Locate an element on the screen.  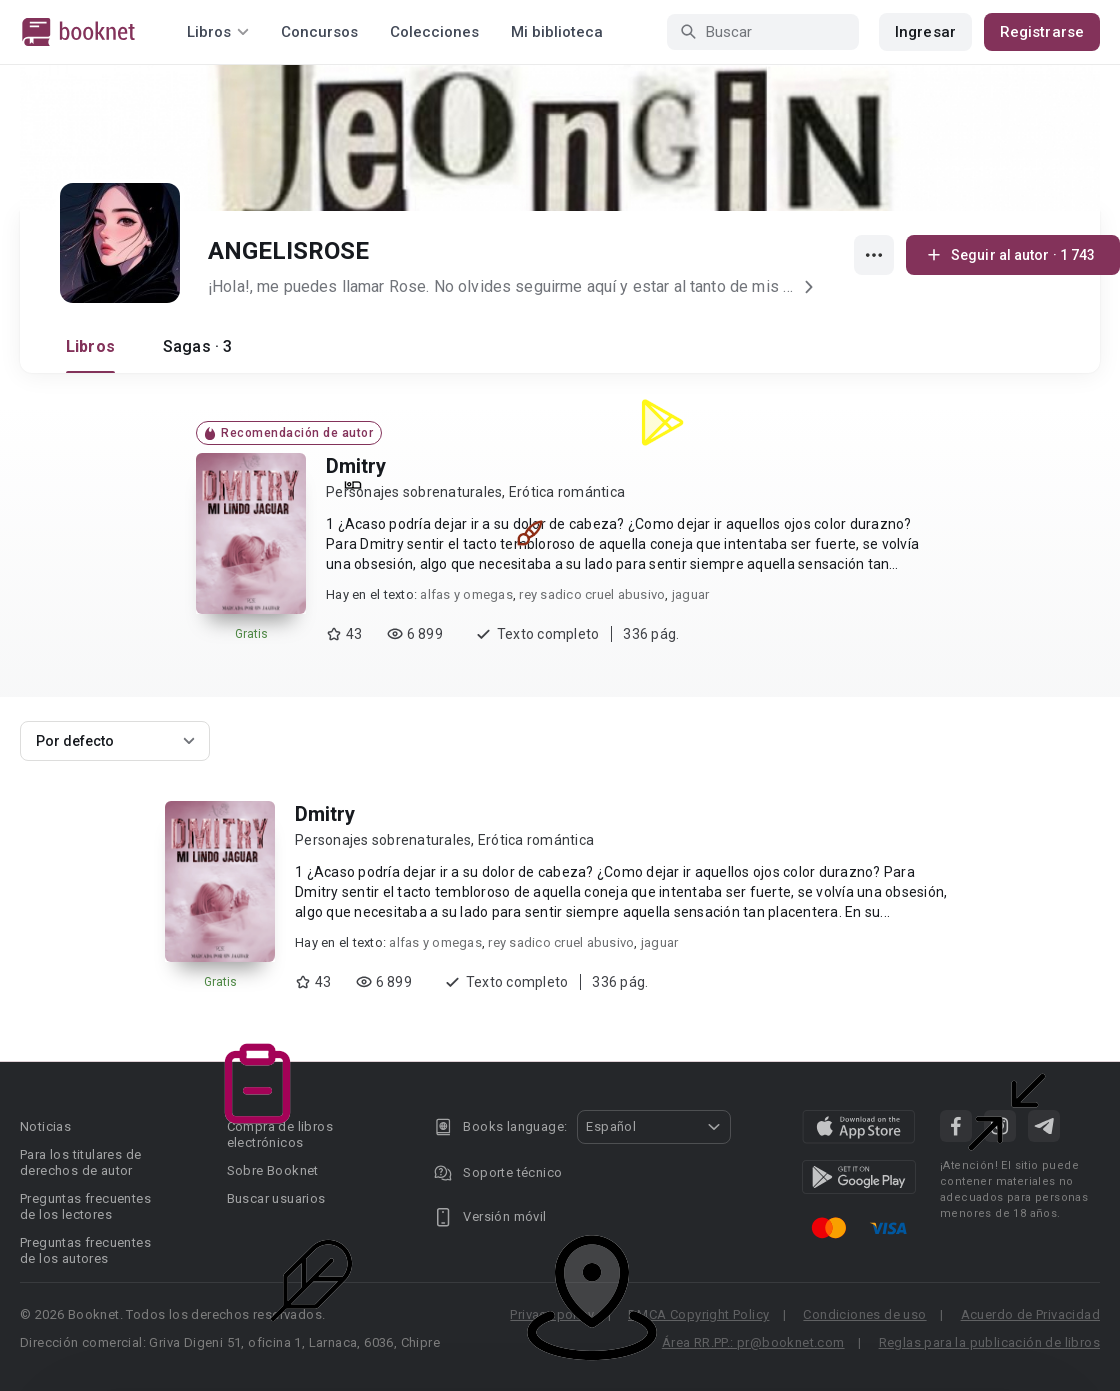
access drawing or painting tools is located at coordinates (530, 533).